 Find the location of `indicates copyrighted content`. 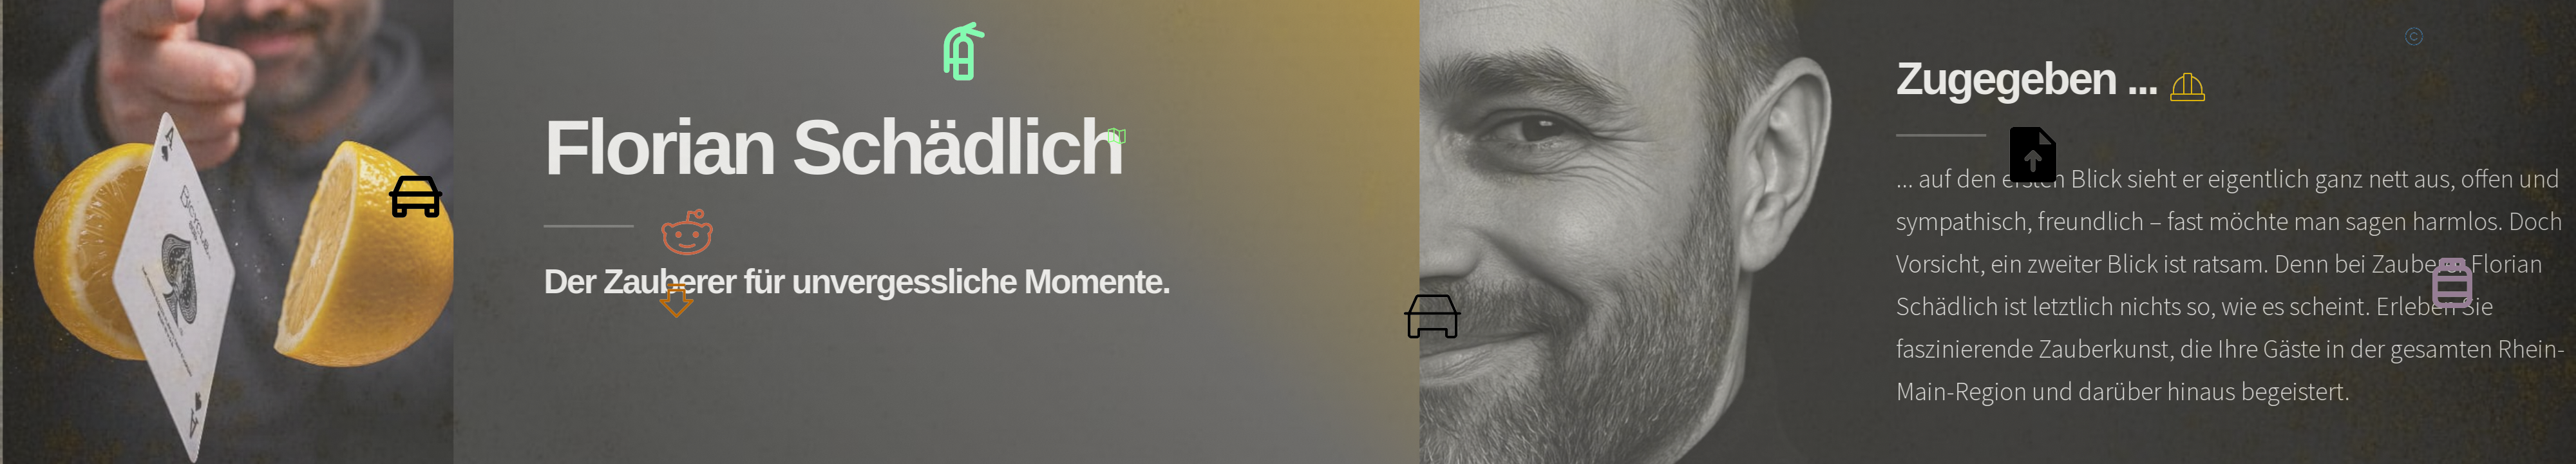

indicates copyrighted content is located at coordinates (2414, 36).